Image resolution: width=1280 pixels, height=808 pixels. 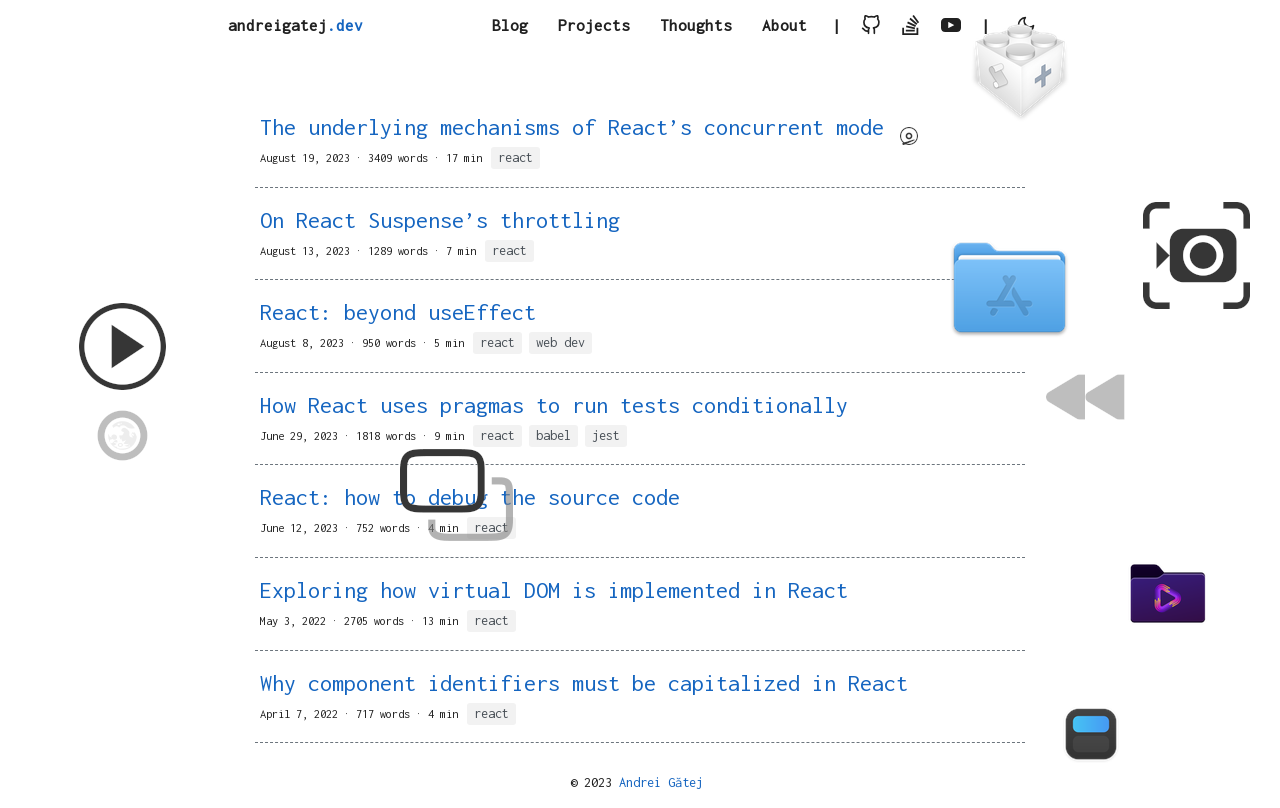 I want to click on rewind or skip backward in media playback, so click(x=1085, y=397).